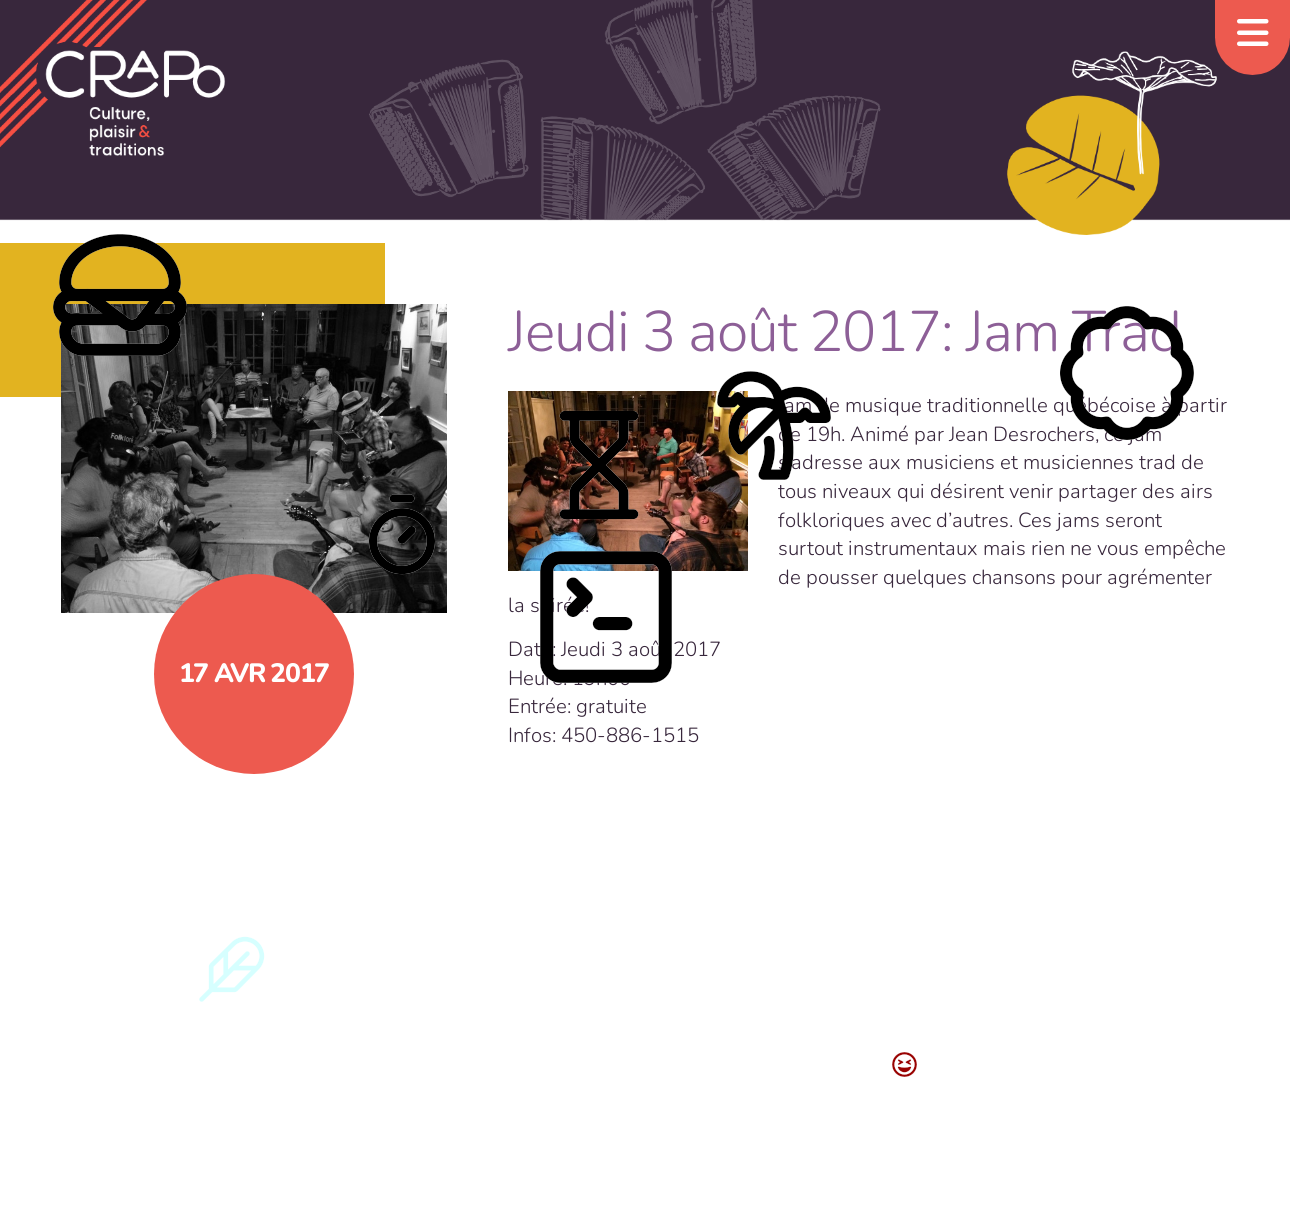 This screenshot has height=1211, width=1290. What do you see at coordinates (1127, 373) in the screenshot?
I see `indicates a badge or achievement placeholder` at bounding box center [1127, 373].